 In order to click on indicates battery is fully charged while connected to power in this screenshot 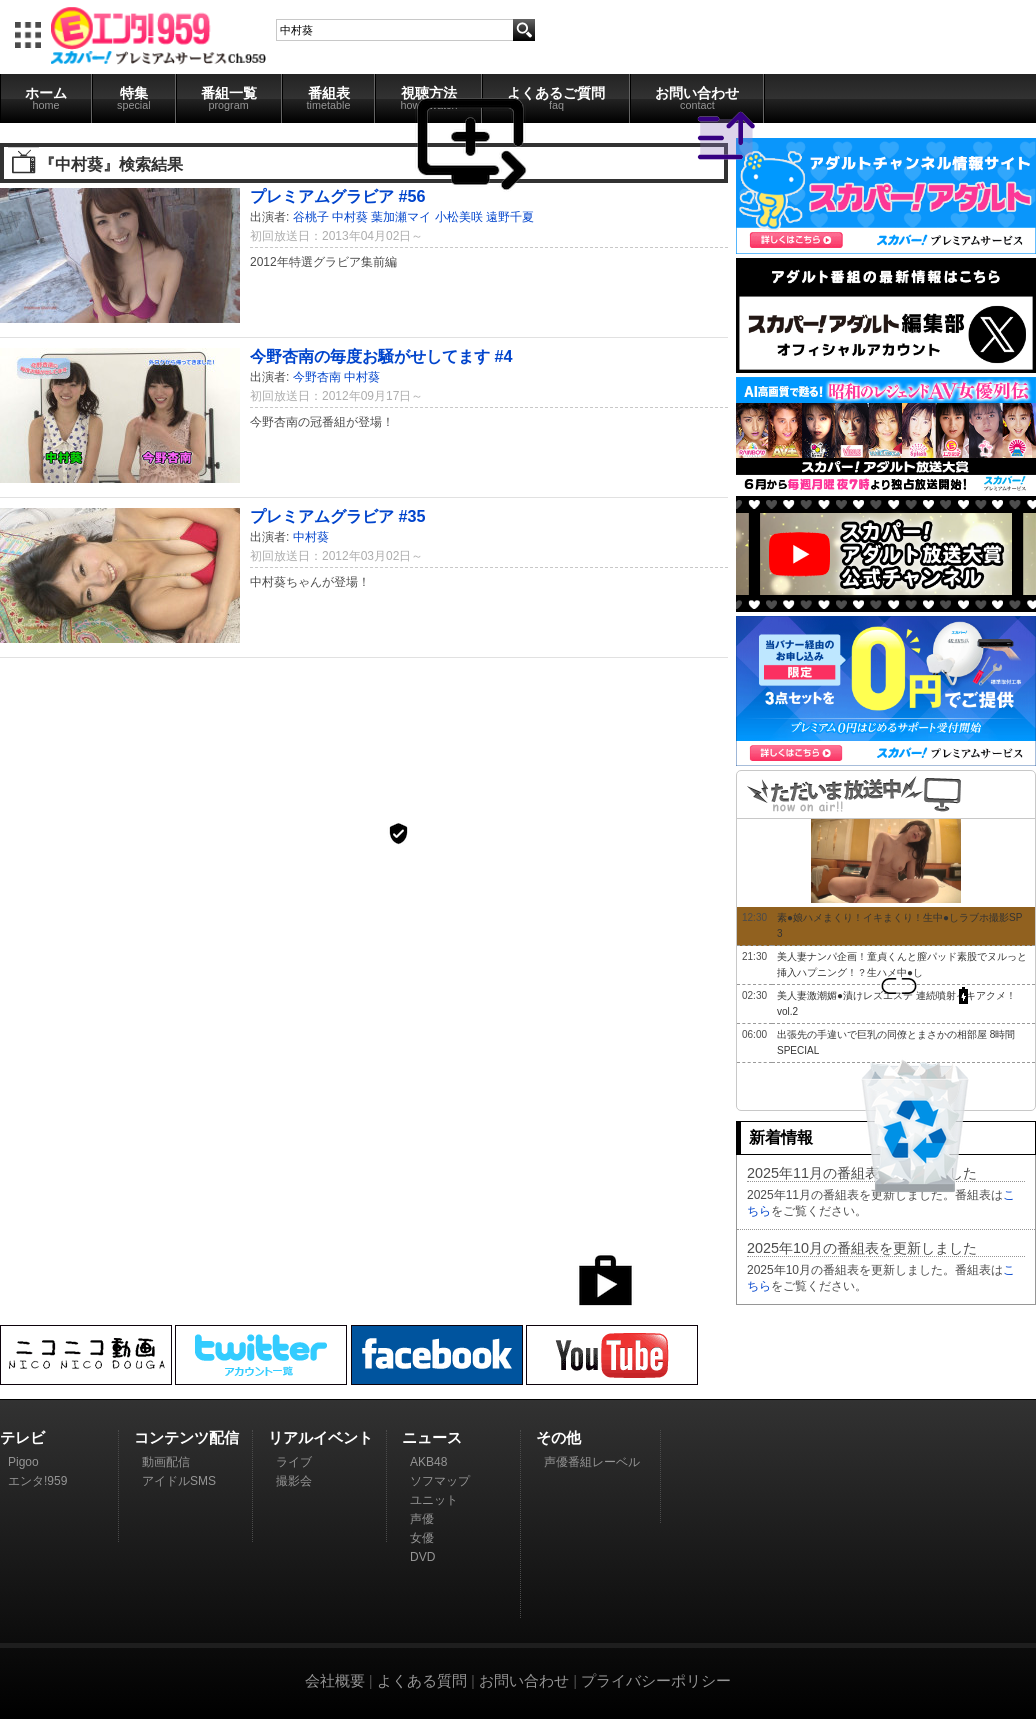, I will do `click(963, 995)`.